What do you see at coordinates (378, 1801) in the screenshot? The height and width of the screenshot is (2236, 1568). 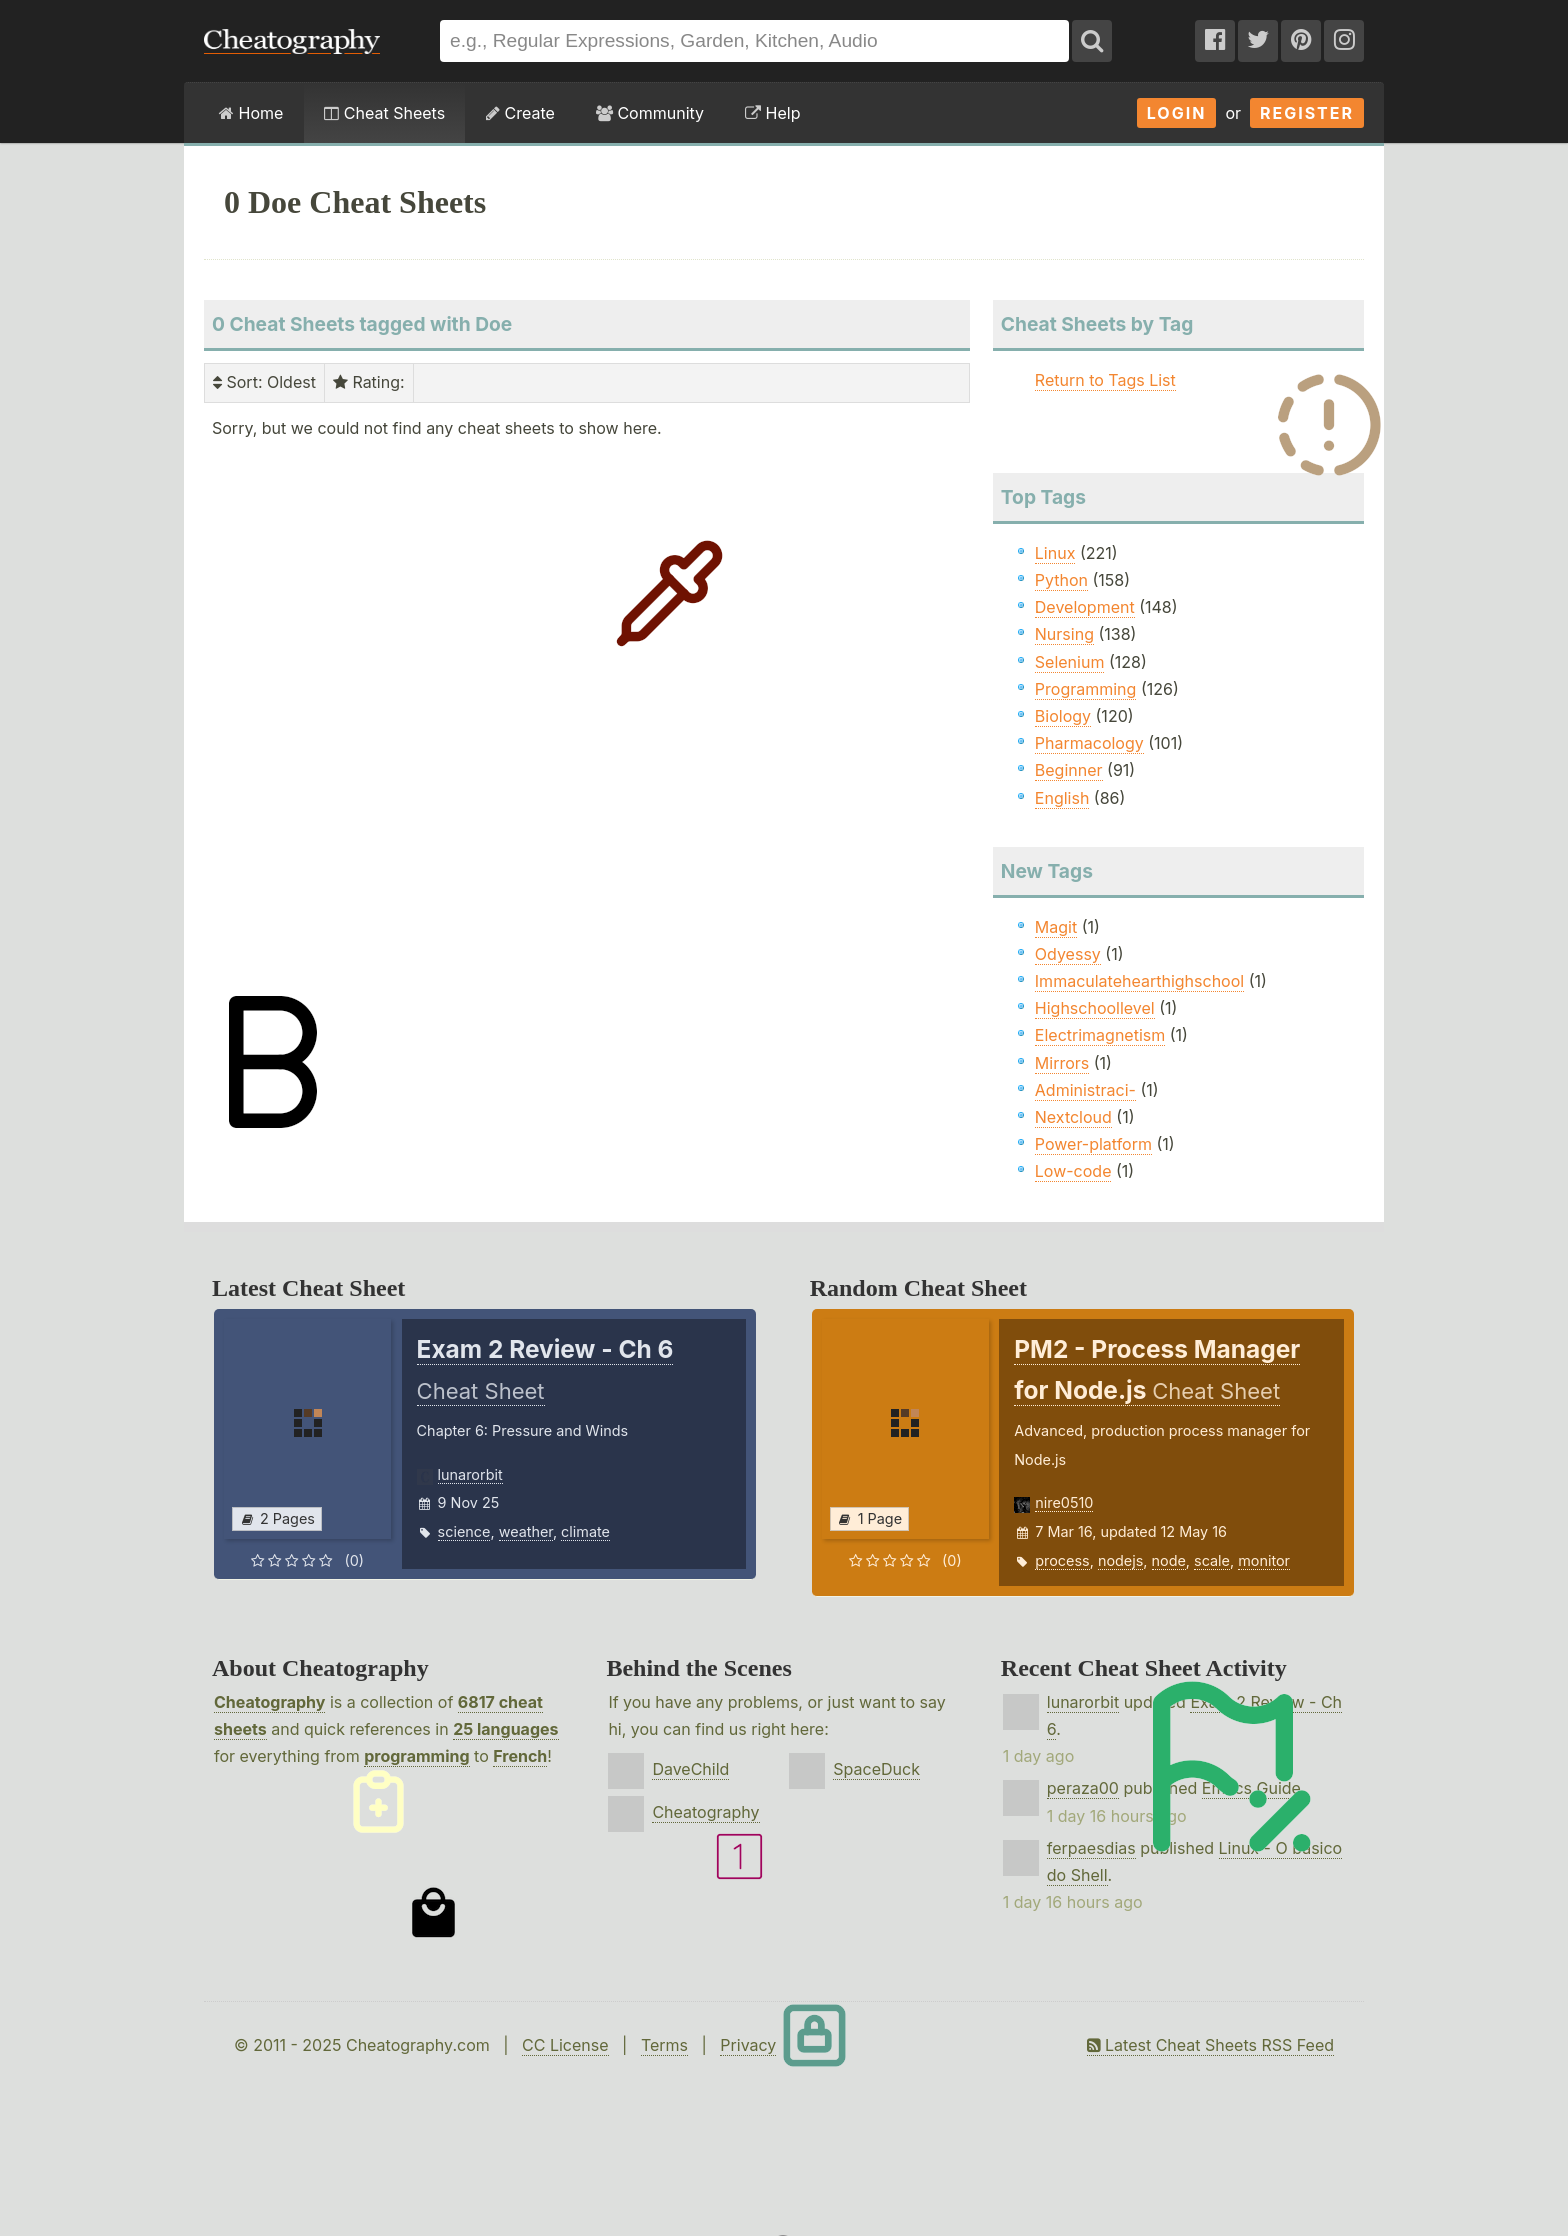 I see `add a new note or item to clipboard` at bounding box center [378, 1801].